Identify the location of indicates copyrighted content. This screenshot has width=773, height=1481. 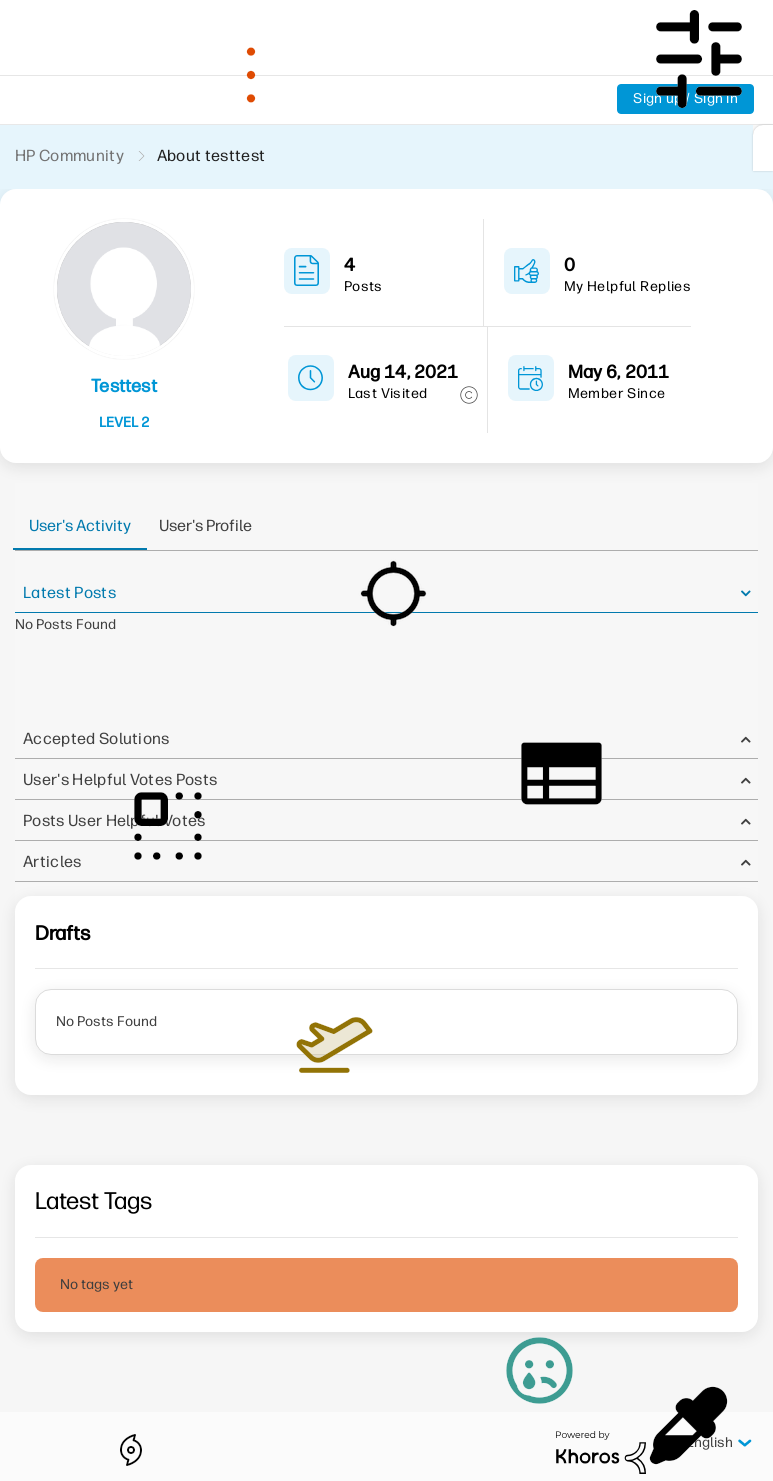
(469, 395).